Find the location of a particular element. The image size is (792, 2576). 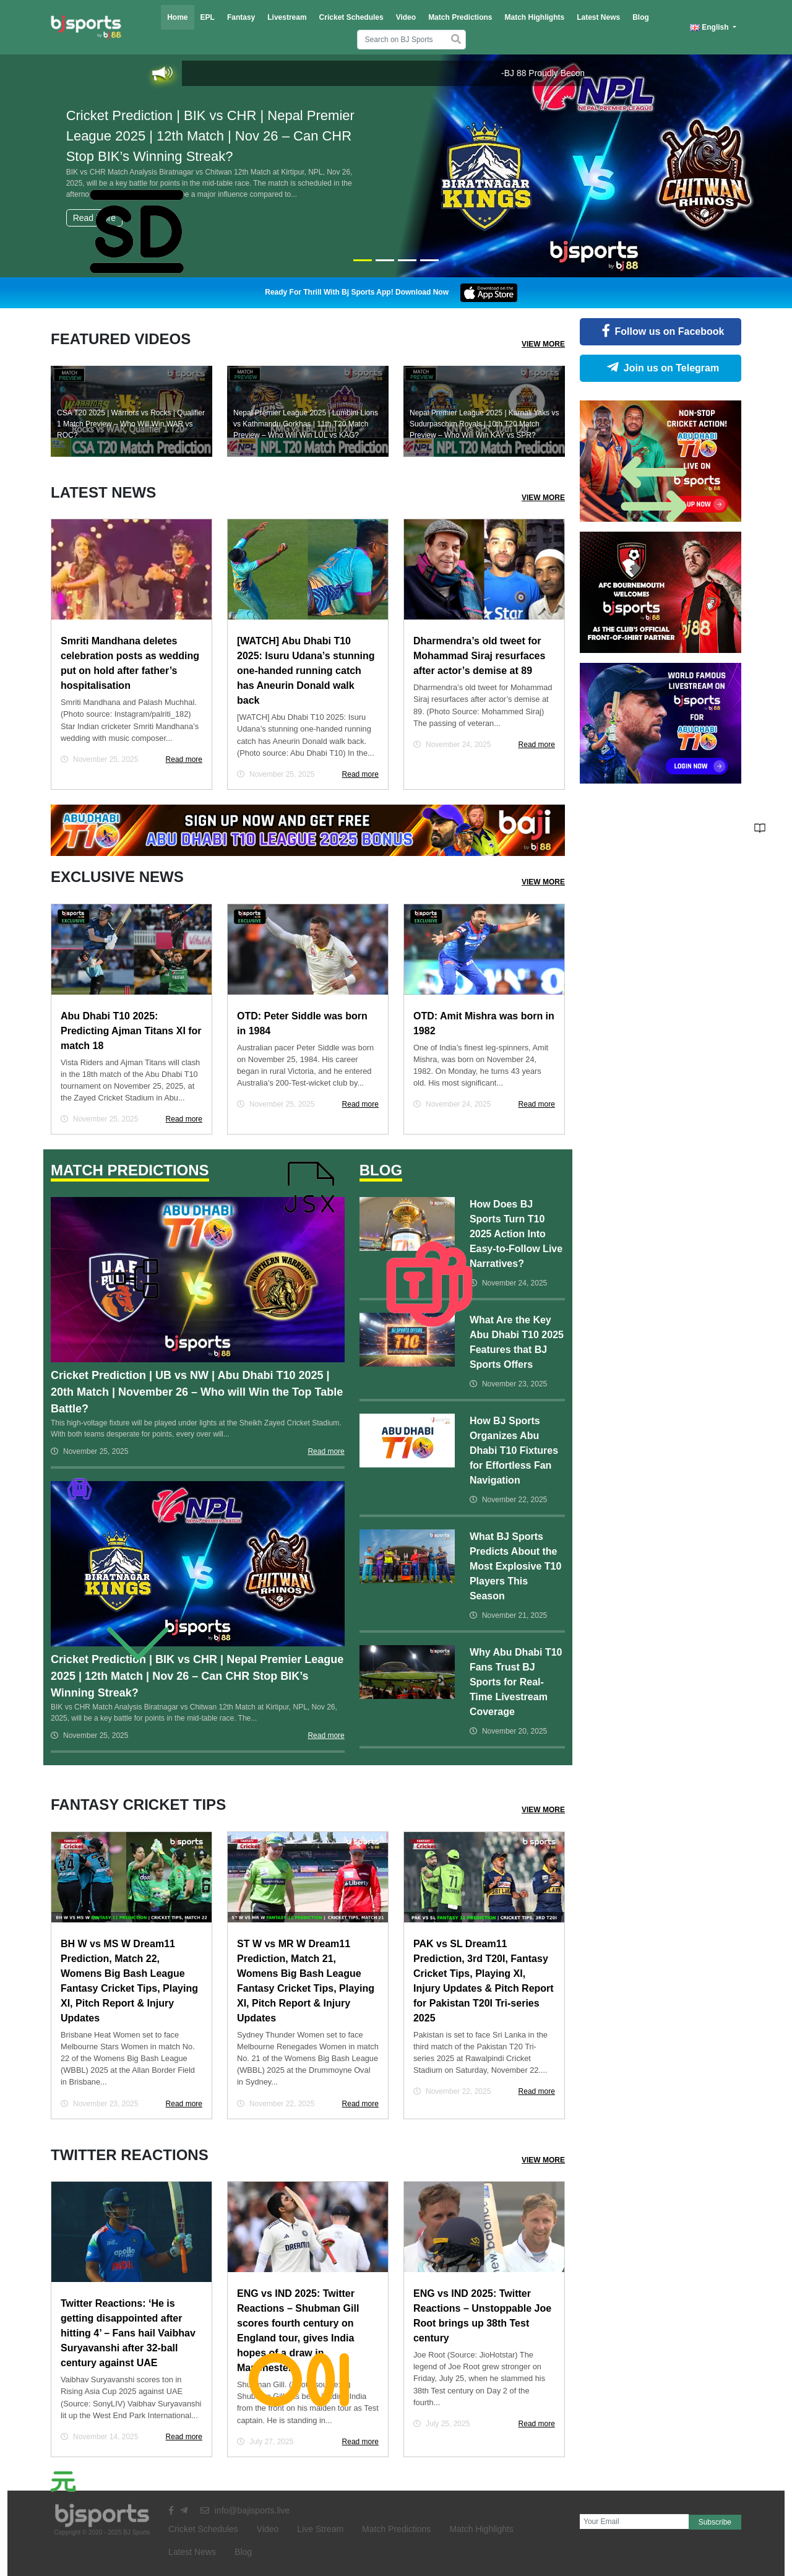

indicates standard definition video quality is located at coordinates (137, 231).